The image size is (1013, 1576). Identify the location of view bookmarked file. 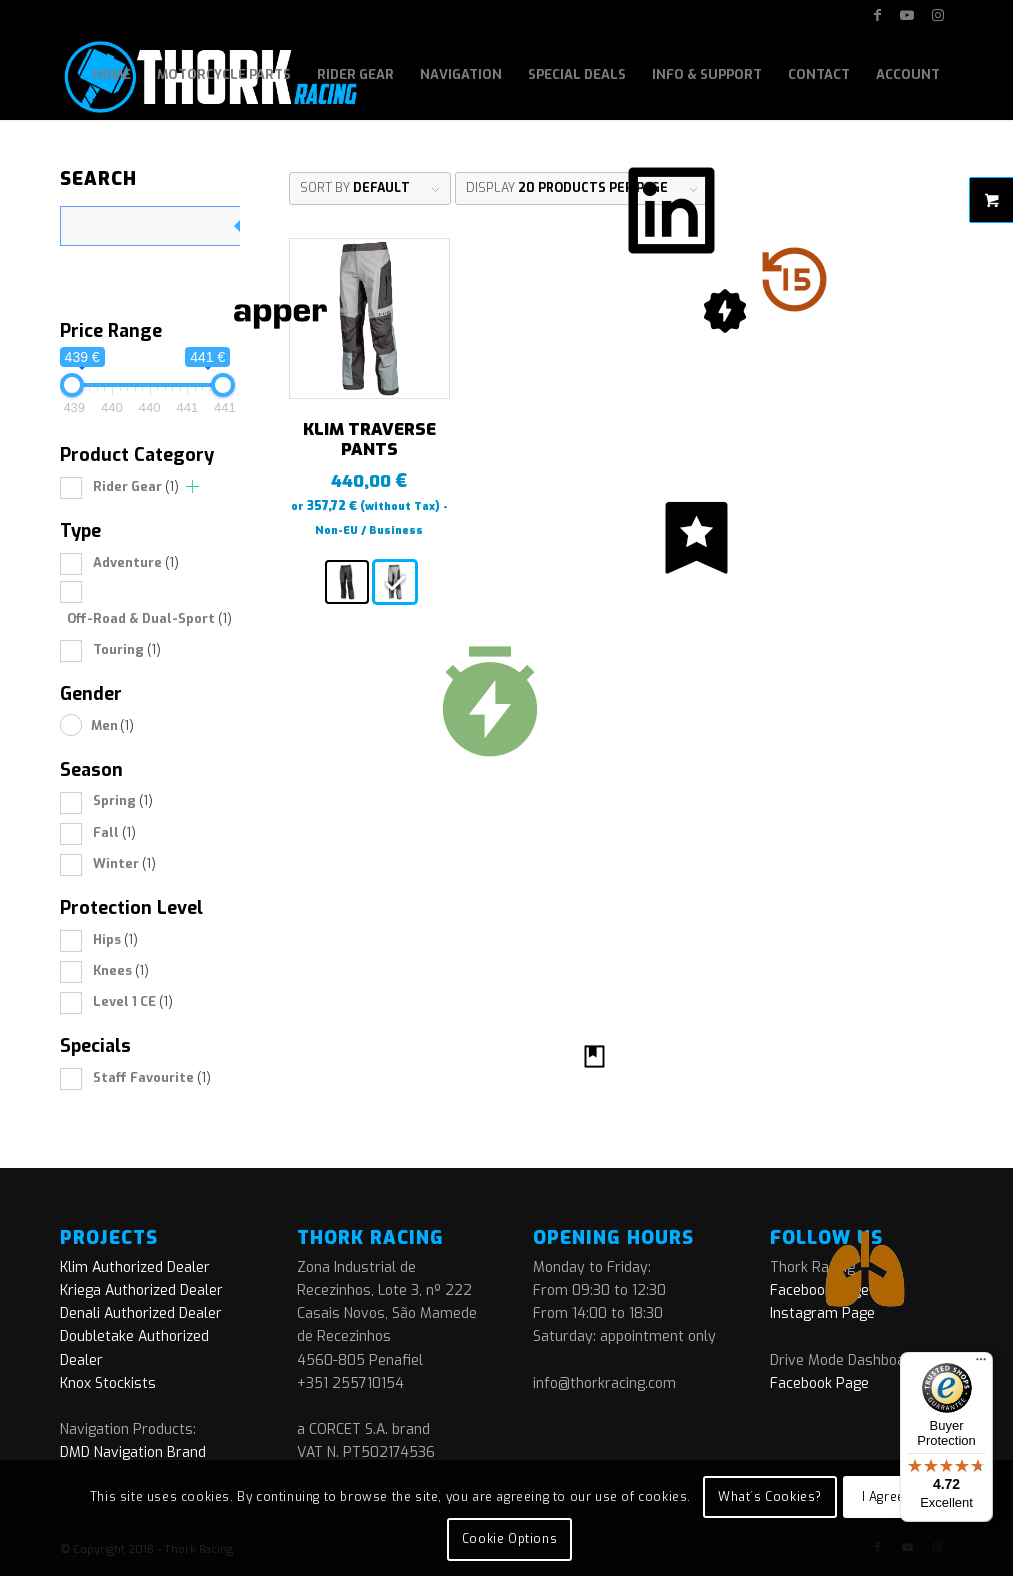
(594, 1056).